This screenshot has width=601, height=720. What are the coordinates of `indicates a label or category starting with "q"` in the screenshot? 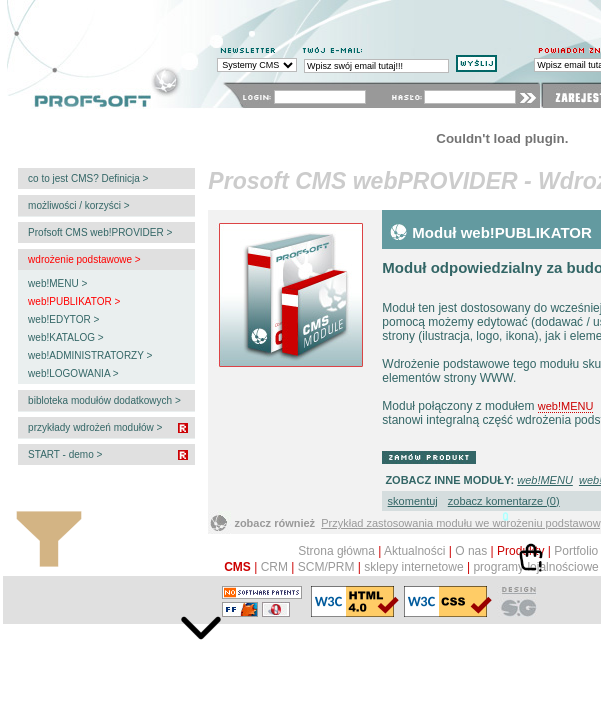 It's located at (505, 516).